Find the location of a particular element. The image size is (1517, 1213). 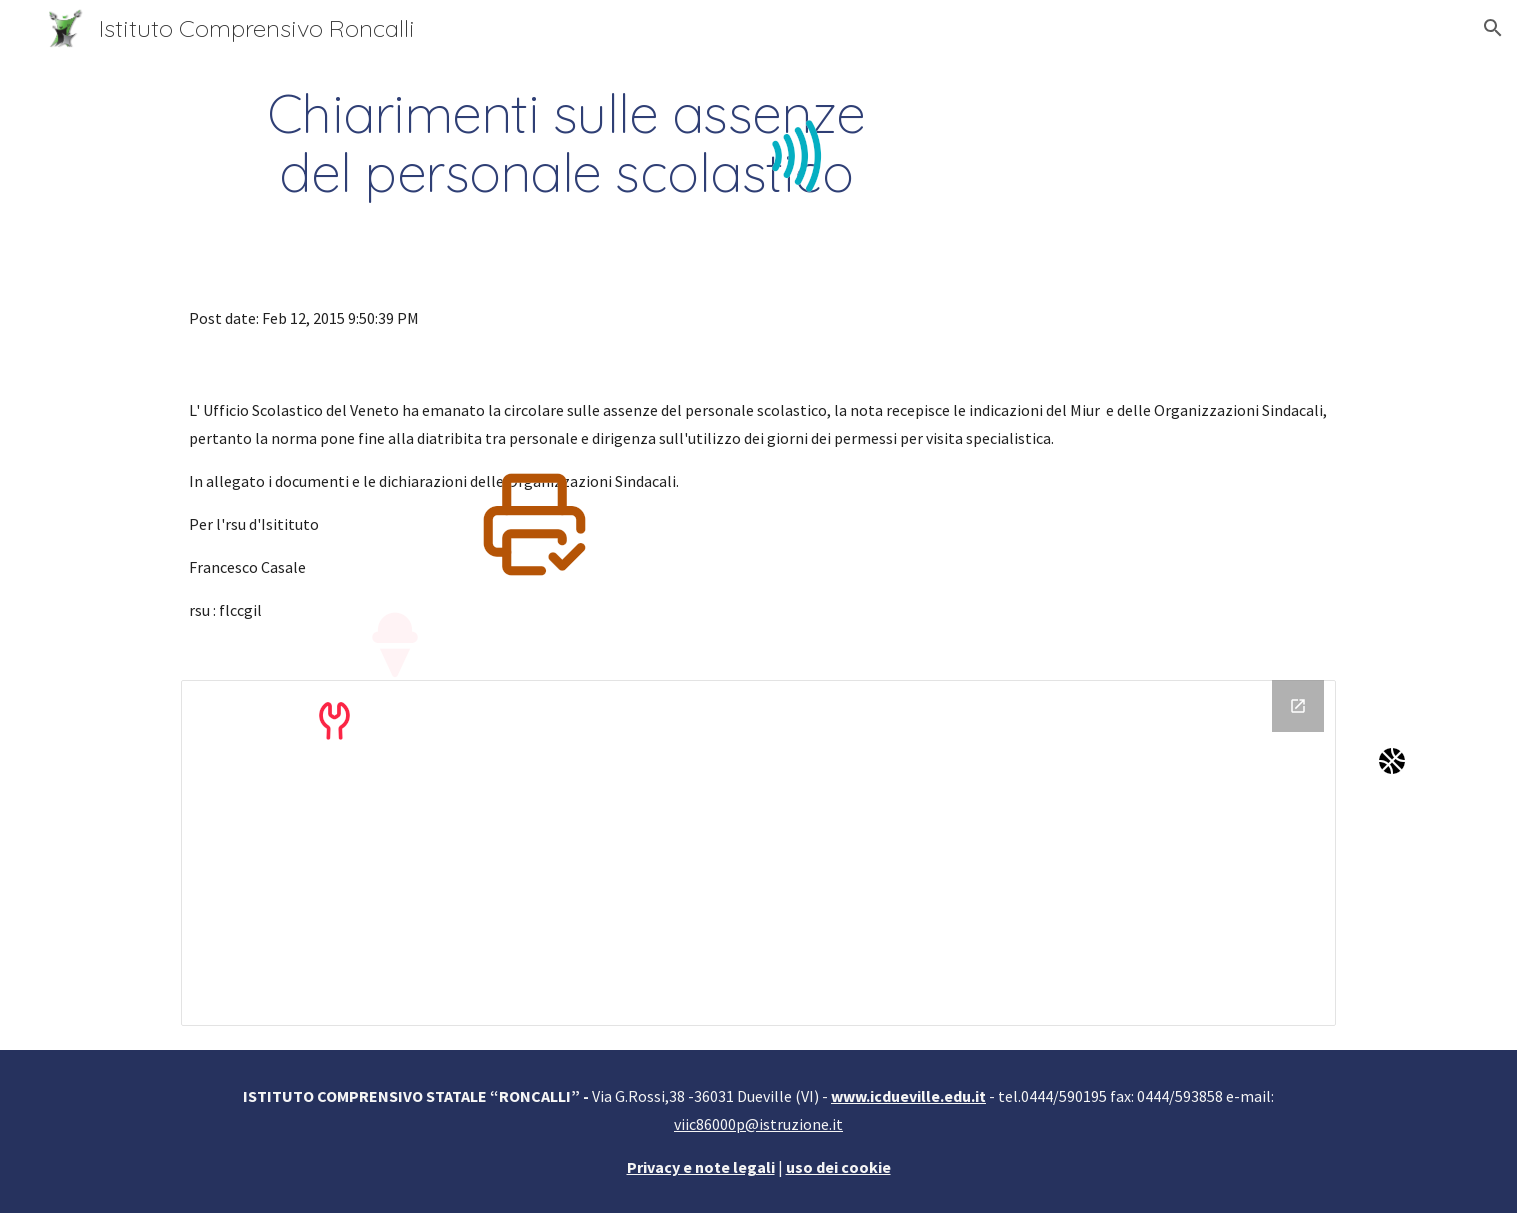

print job completed successfully is located at coordinates (534, 524).